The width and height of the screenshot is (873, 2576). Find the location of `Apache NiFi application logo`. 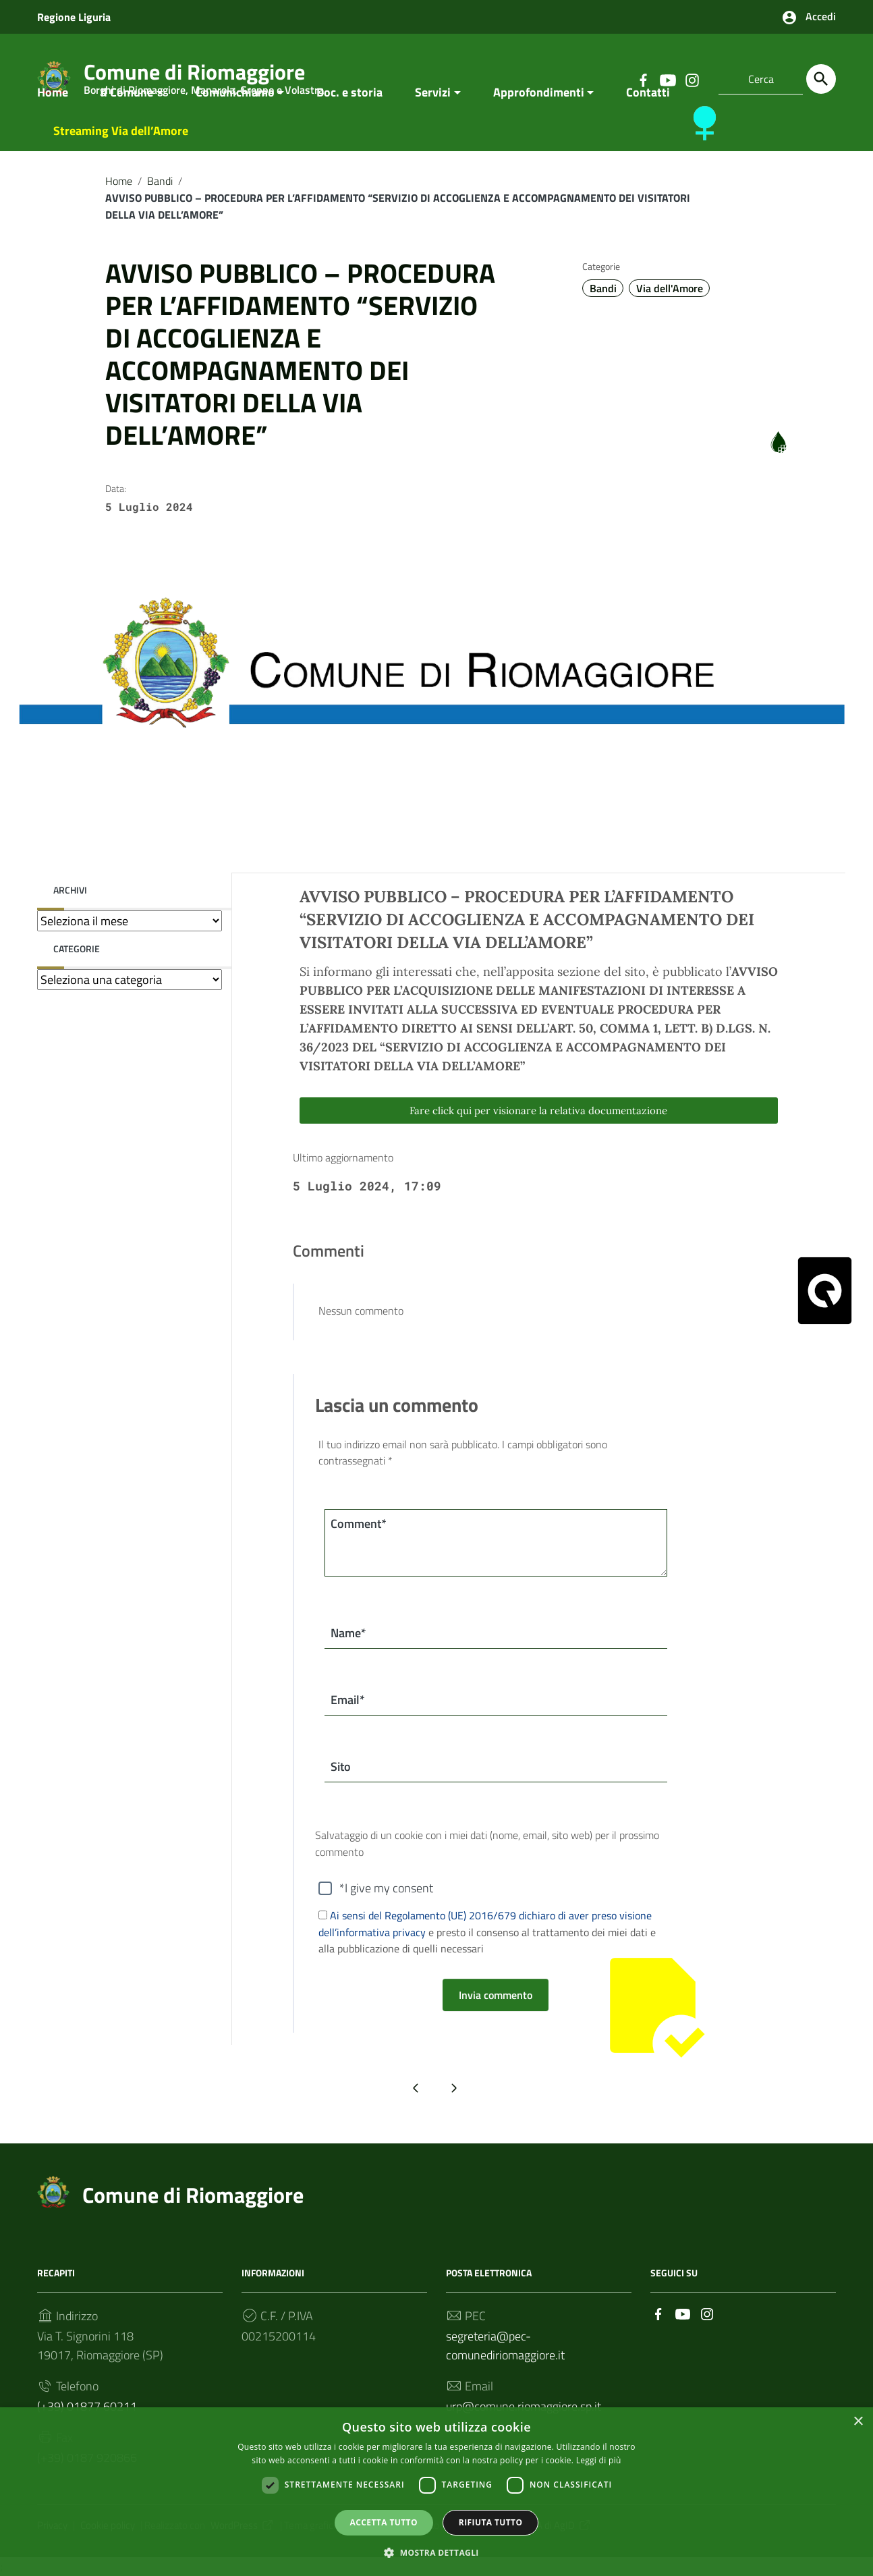

Apache NiFi application logo is located at coordinates (779, 442).